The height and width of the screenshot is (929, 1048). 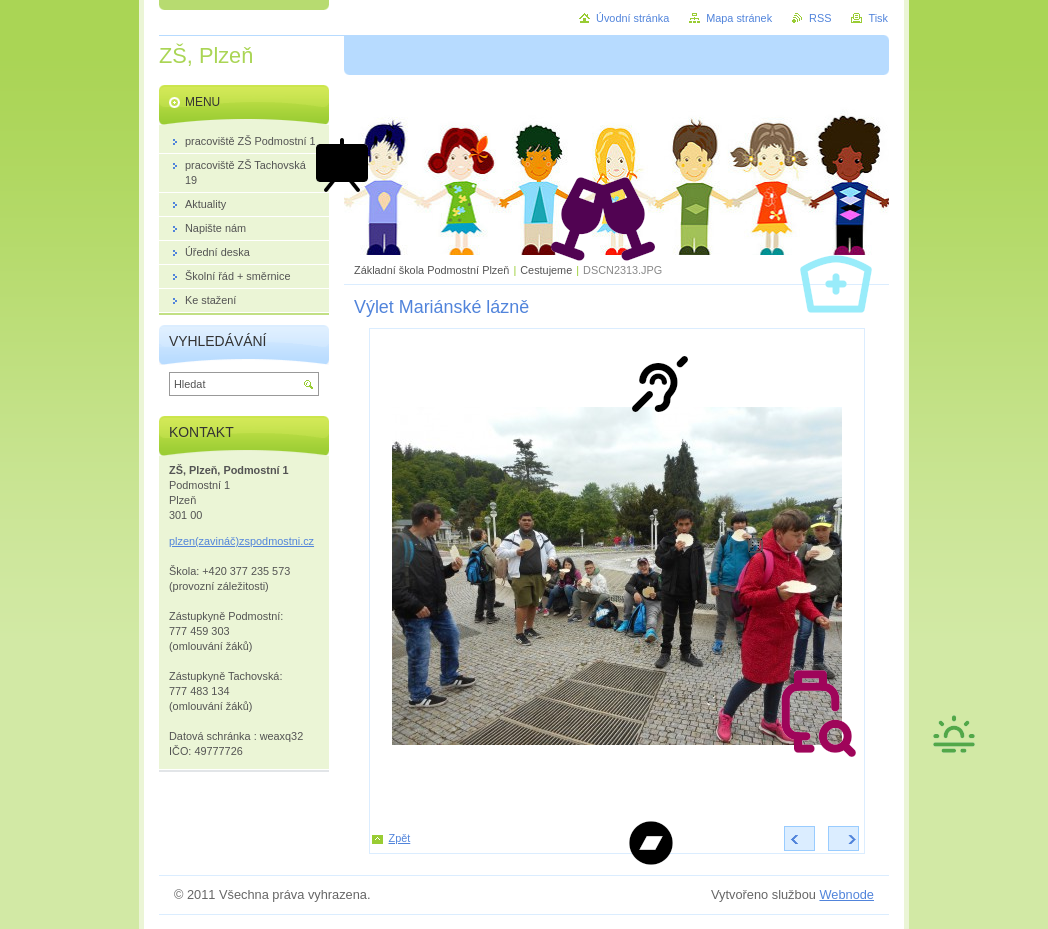 I want to click on view sunset time or golden hour info, so click(x=954, y=734).